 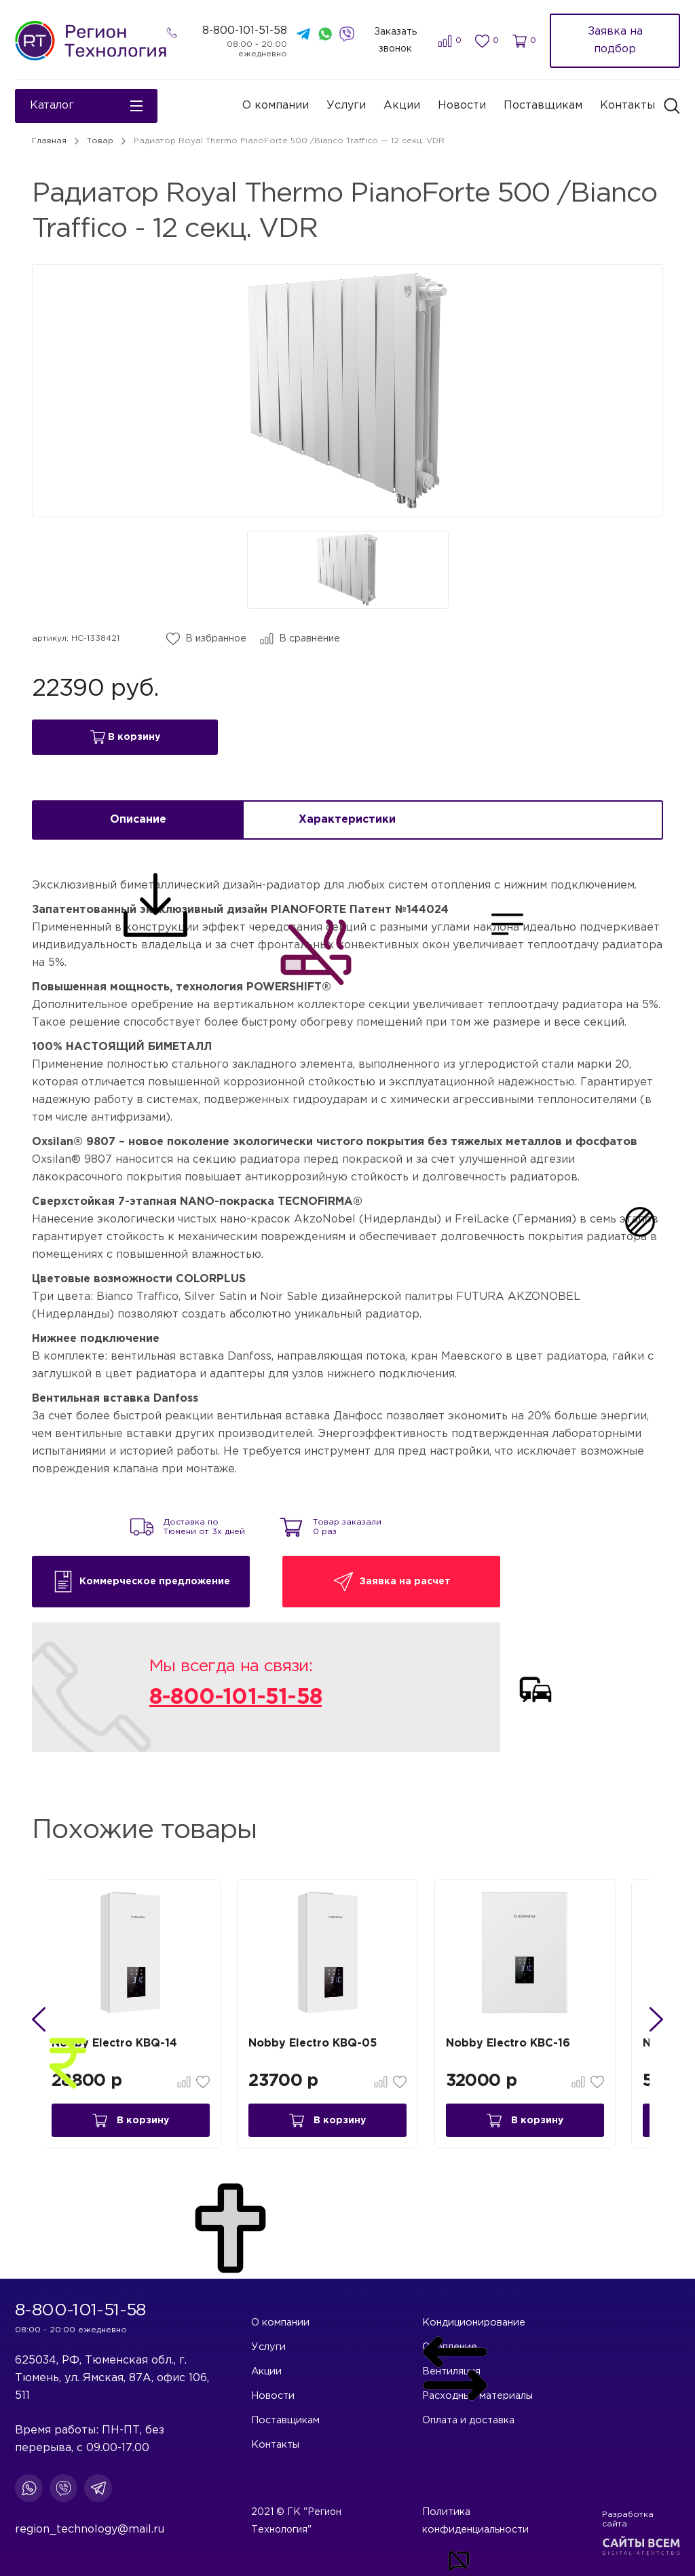 What do you see at coordinates (507, 924) in the screenshot?
I see `open navigation menu` at bounding box center [507, 924].